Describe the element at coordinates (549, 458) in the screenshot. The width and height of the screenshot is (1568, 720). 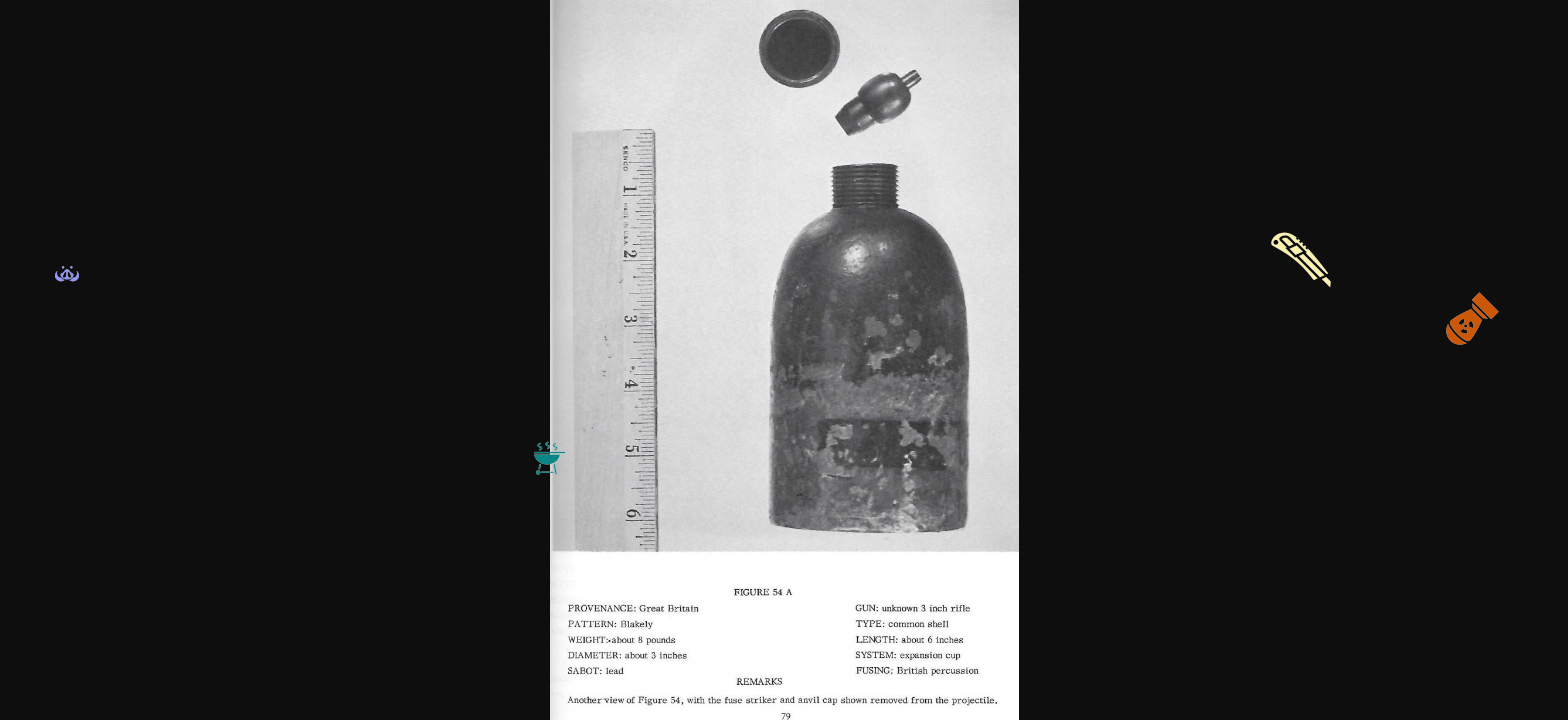
I see `browse outdoor cooking or grilling recipes` at that location.